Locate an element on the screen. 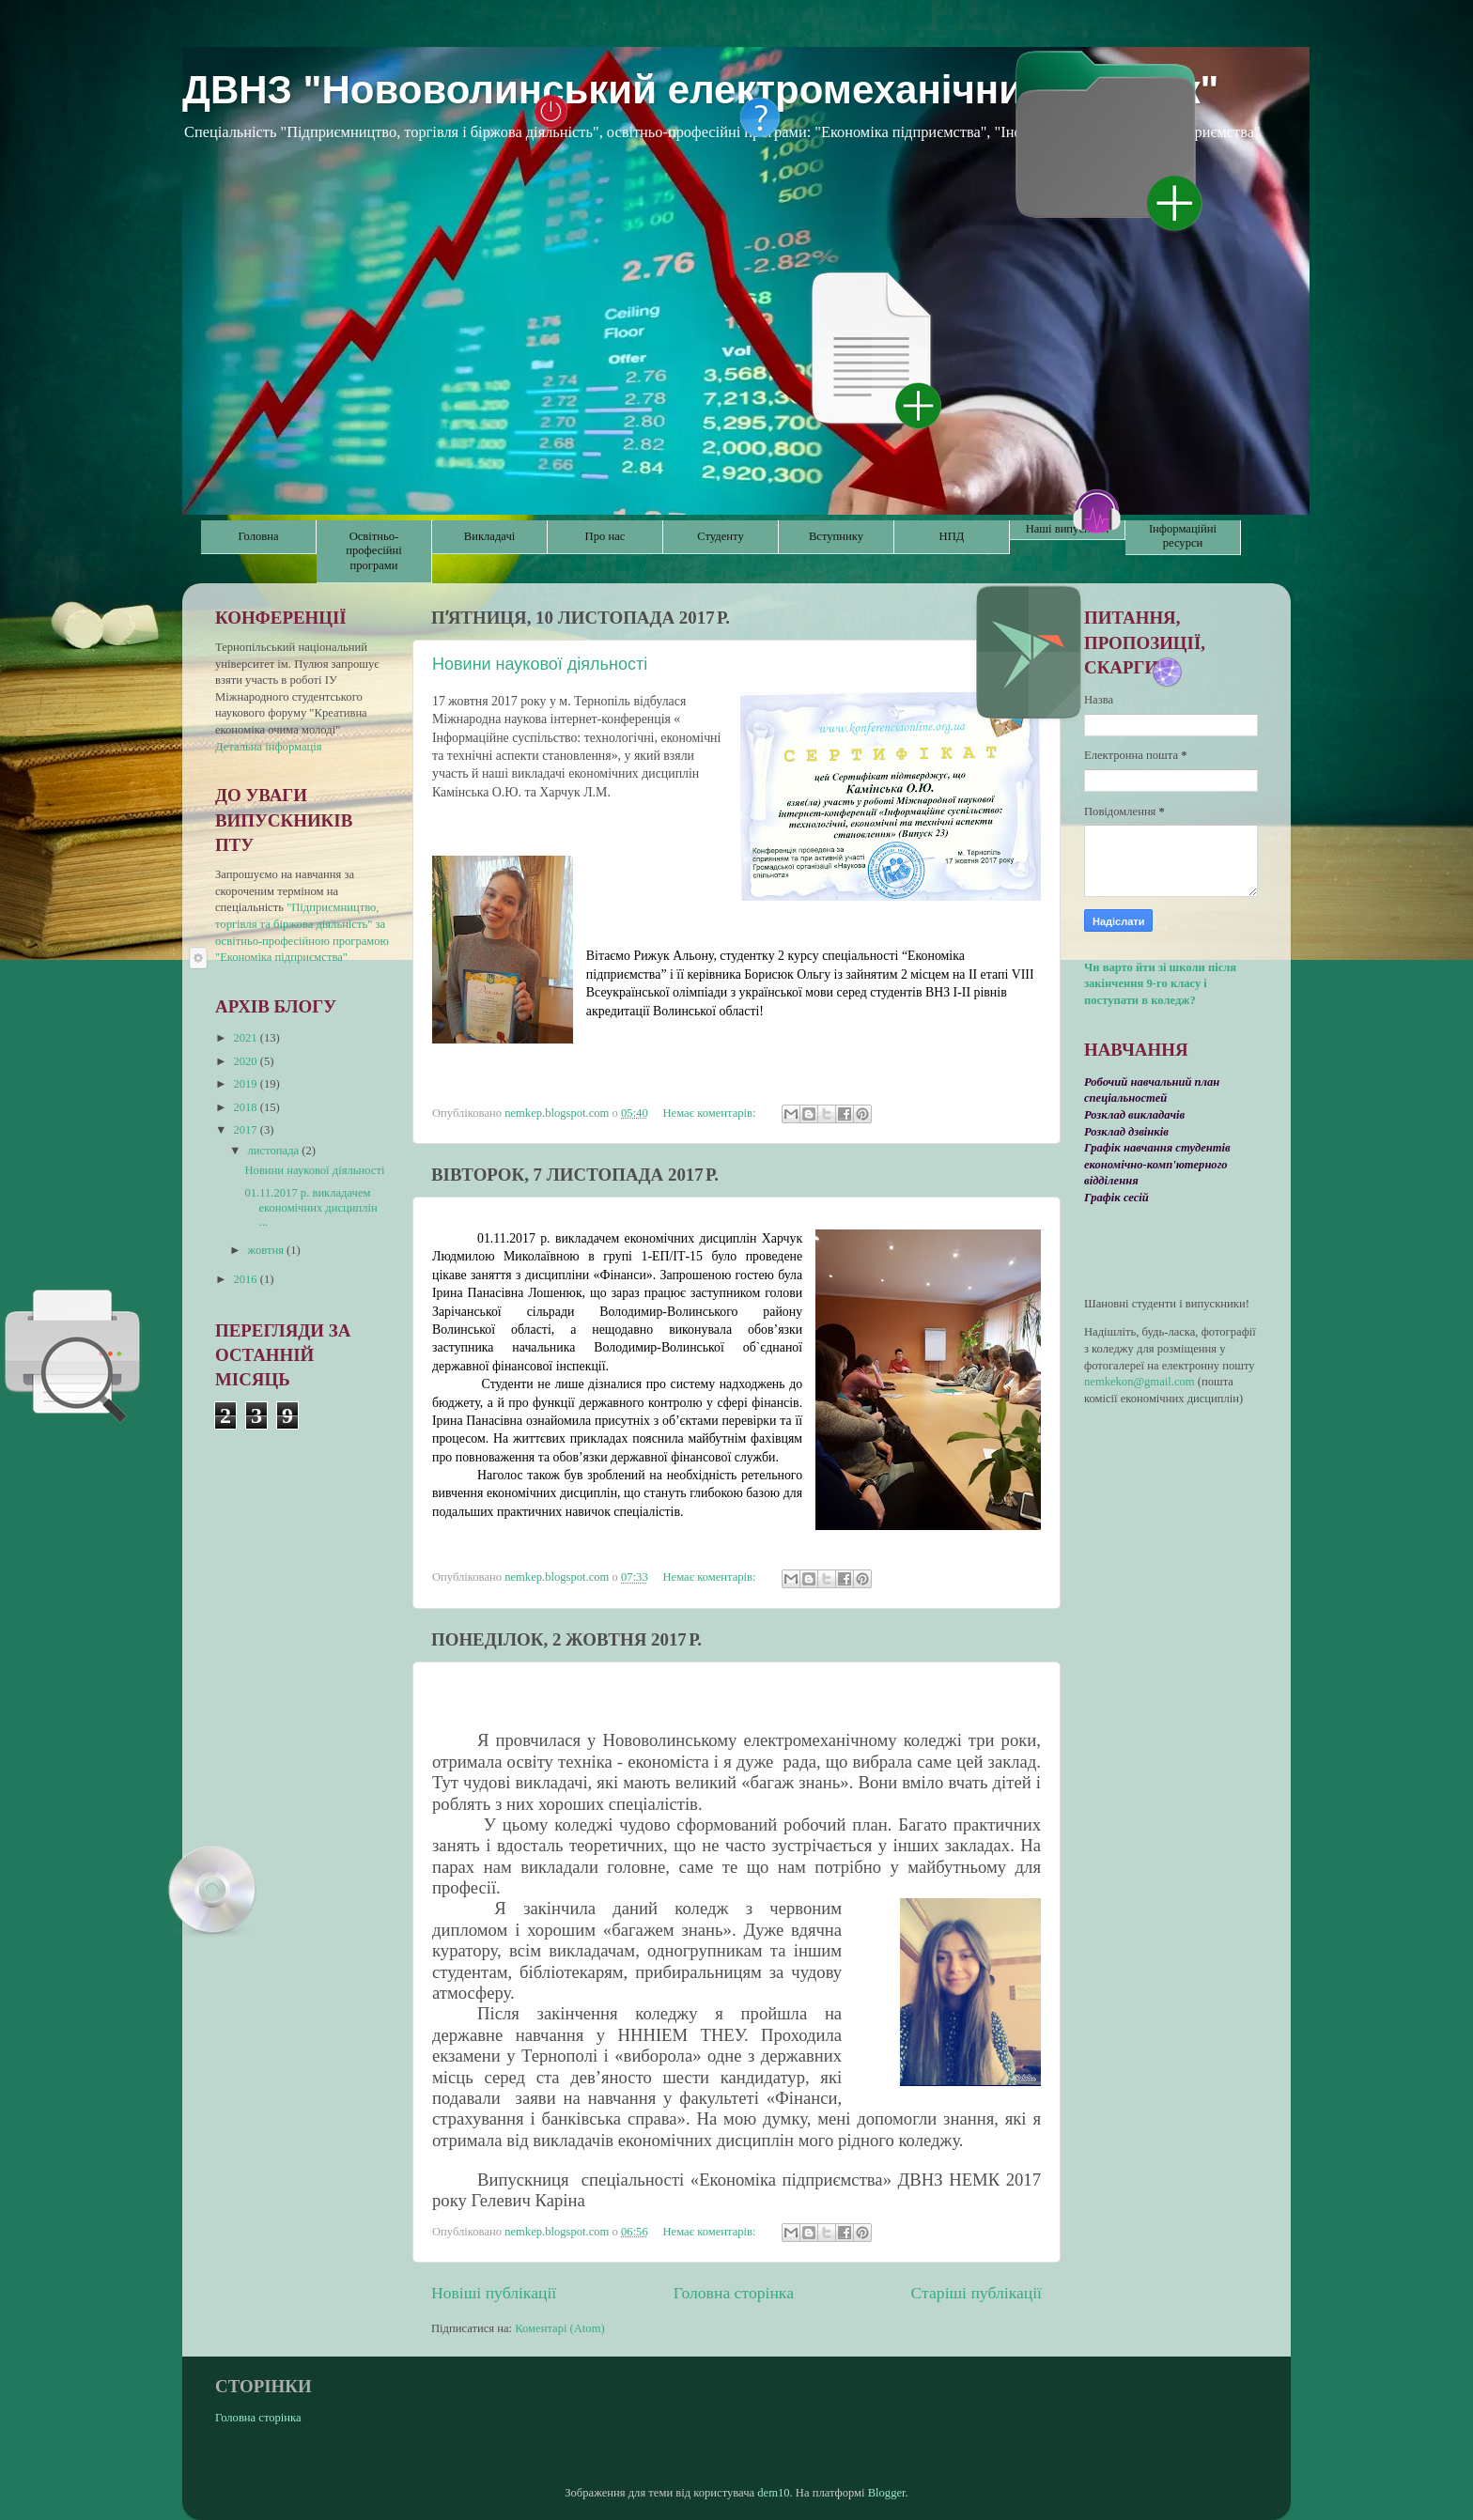 The image size is (1473, 2520). access optical disc drive or media is located at coordinates (212, 1890).